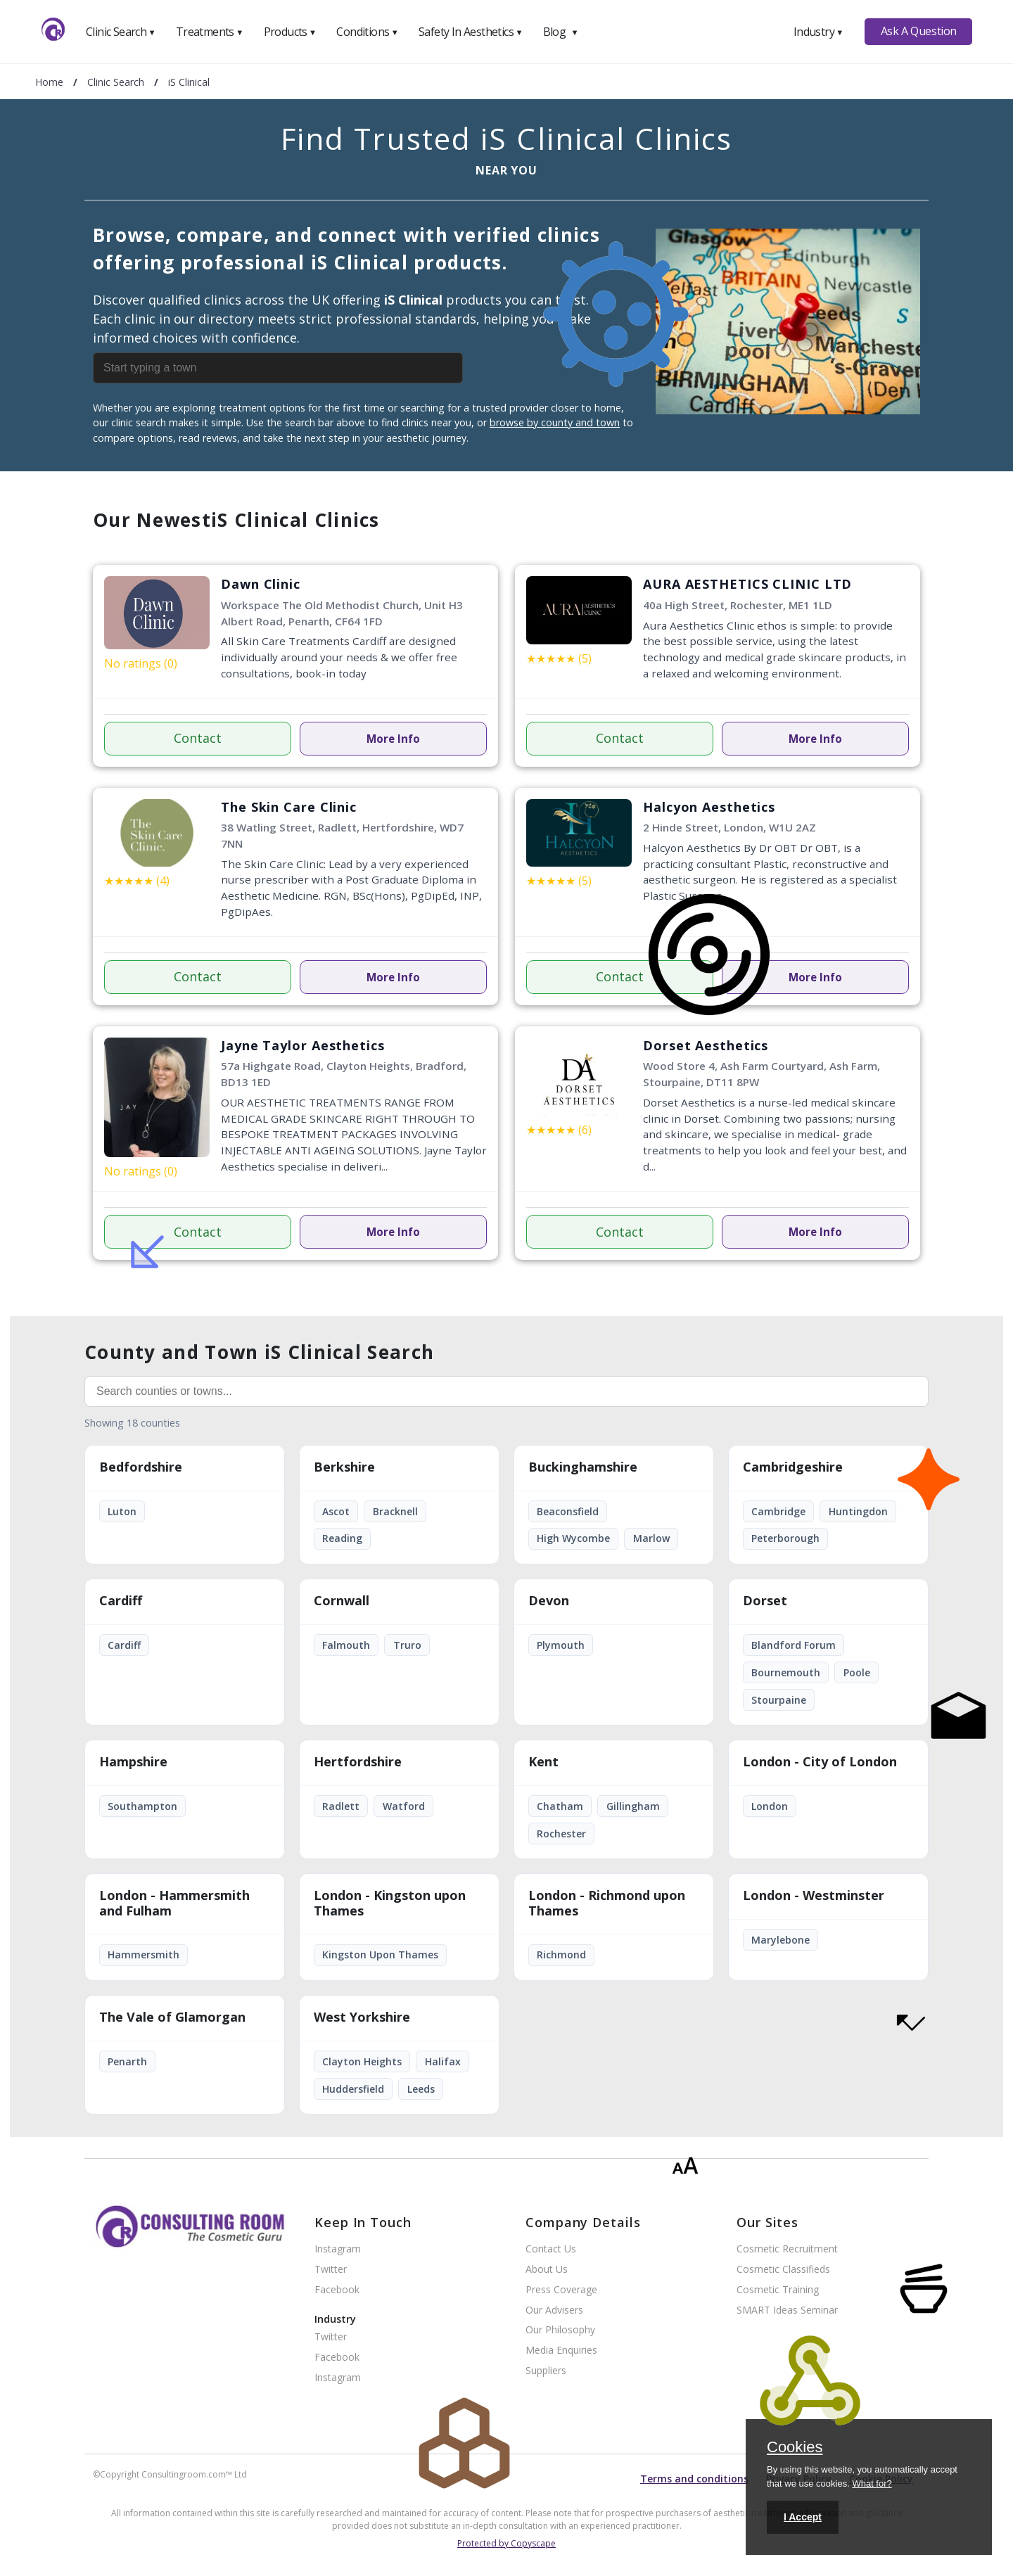 This screenshot has width=1013, height=2576. Describe the element at coordinates (147, 1251) in the screenshot. I see `navigate to previous or back-left content` at that location.